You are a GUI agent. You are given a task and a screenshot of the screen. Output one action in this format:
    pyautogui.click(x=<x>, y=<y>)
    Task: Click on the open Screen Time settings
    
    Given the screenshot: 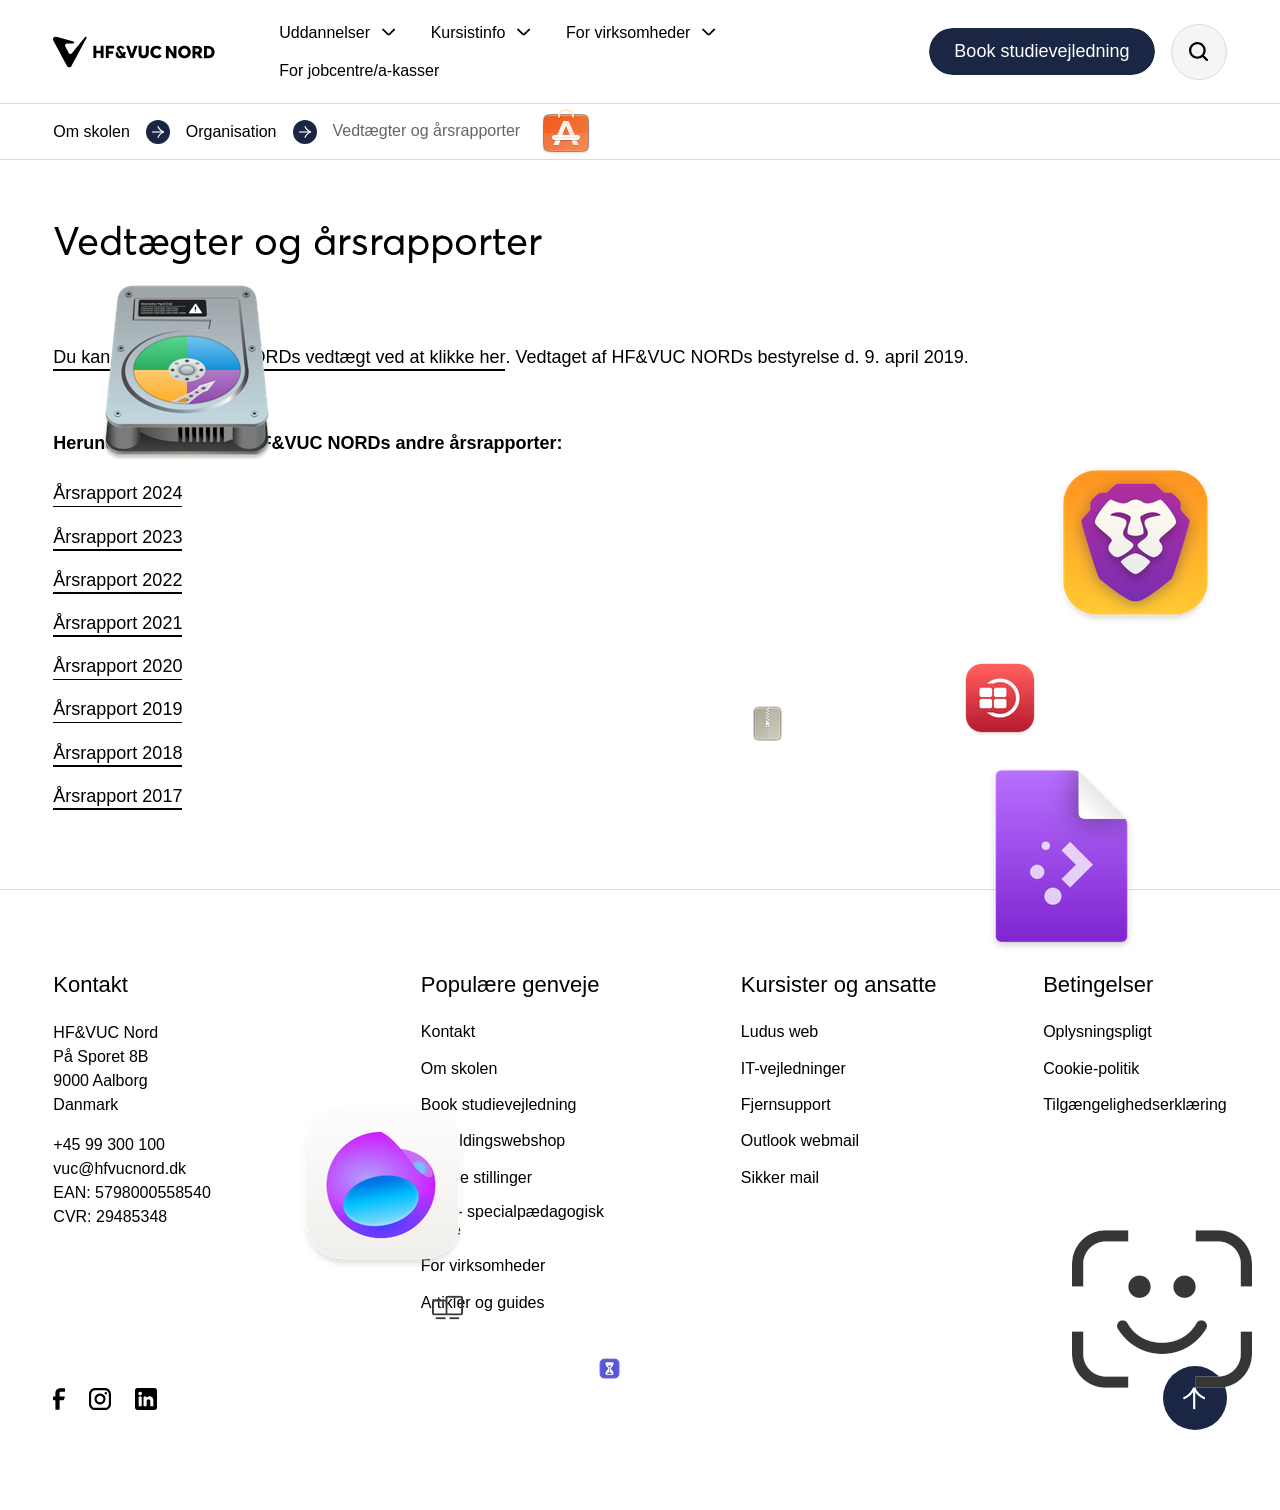 What is the action you would take?
    pyautogui.click(x=609, y=1368)
    